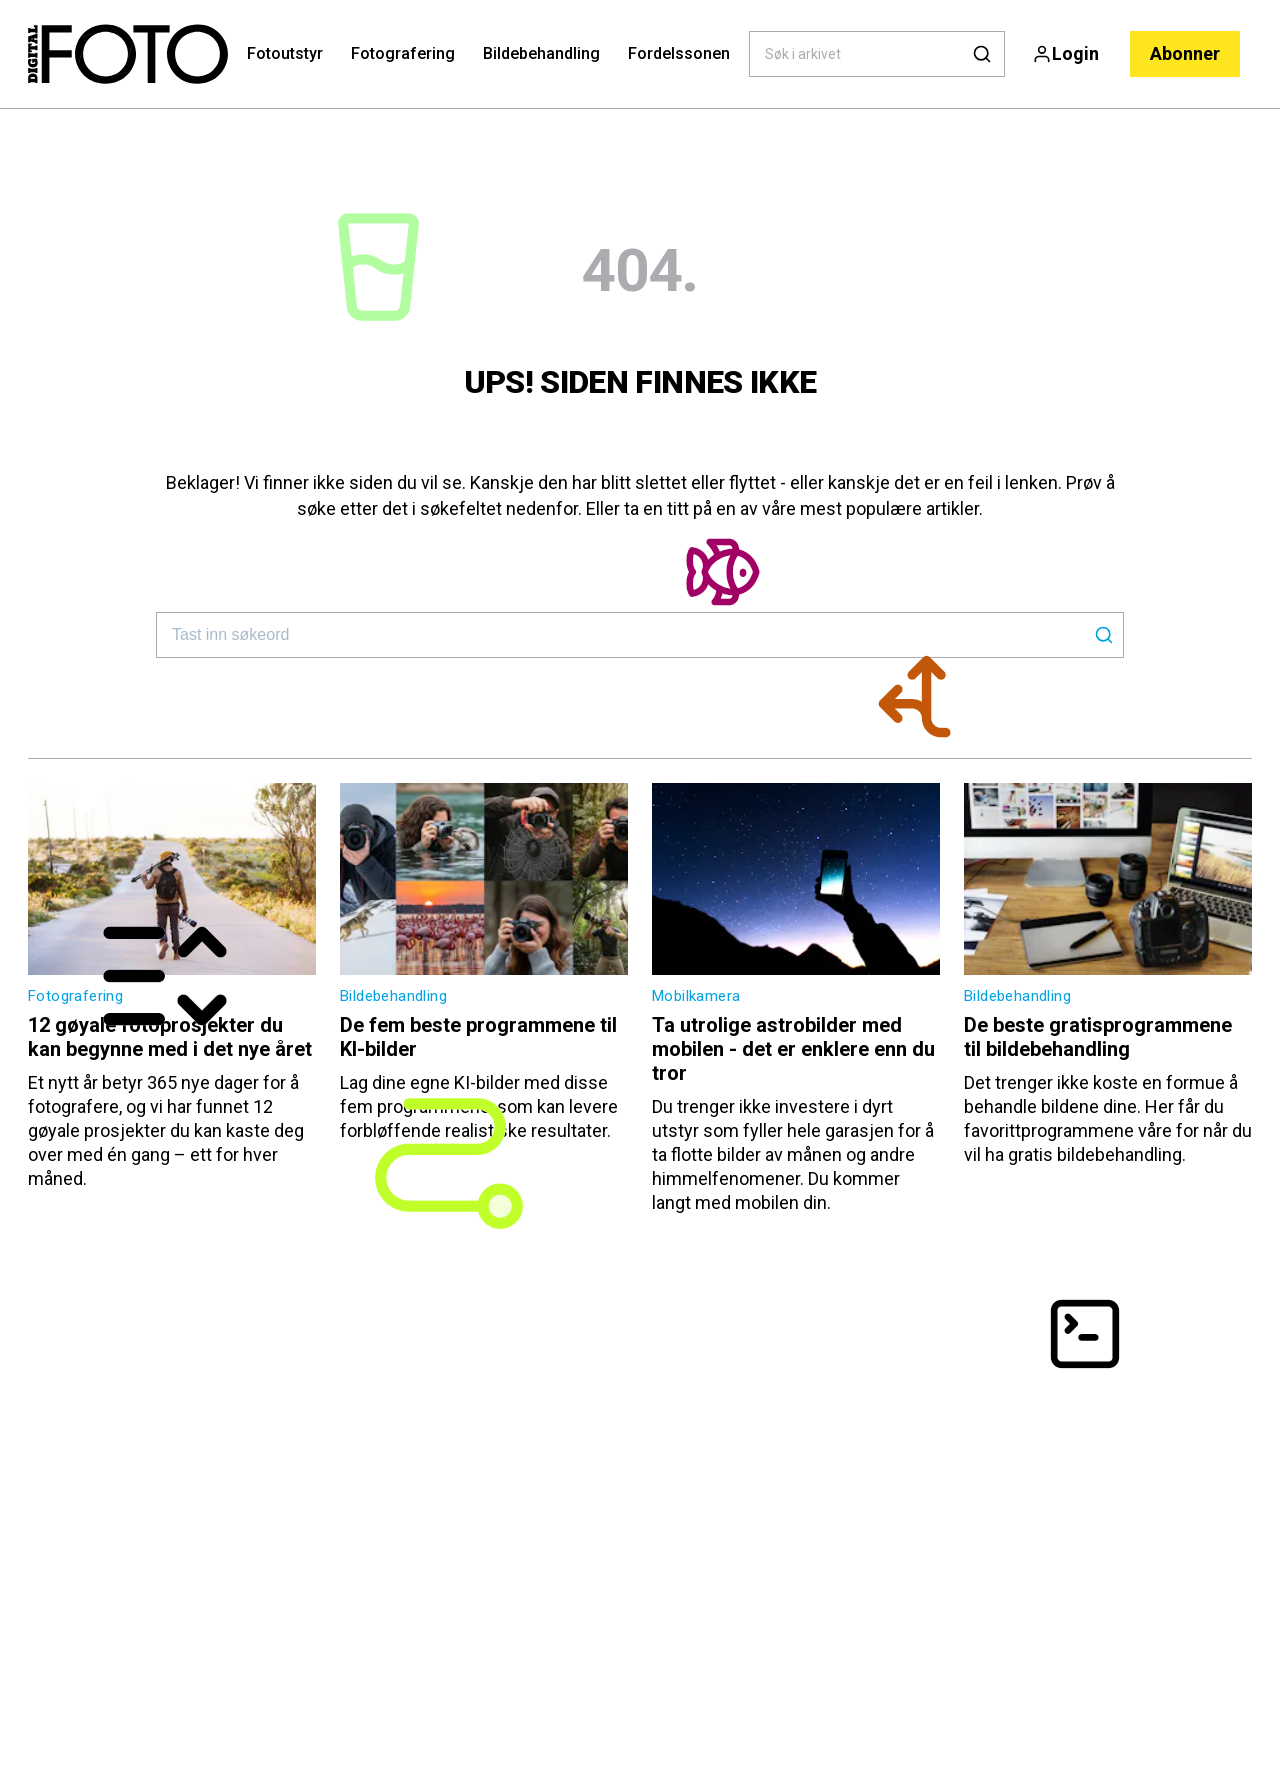 The height and width of the screenshot is (1785, 1280). Describe the element at coordinates (378, 264) in the screenshot. I see `track your daily water intake` at that location.